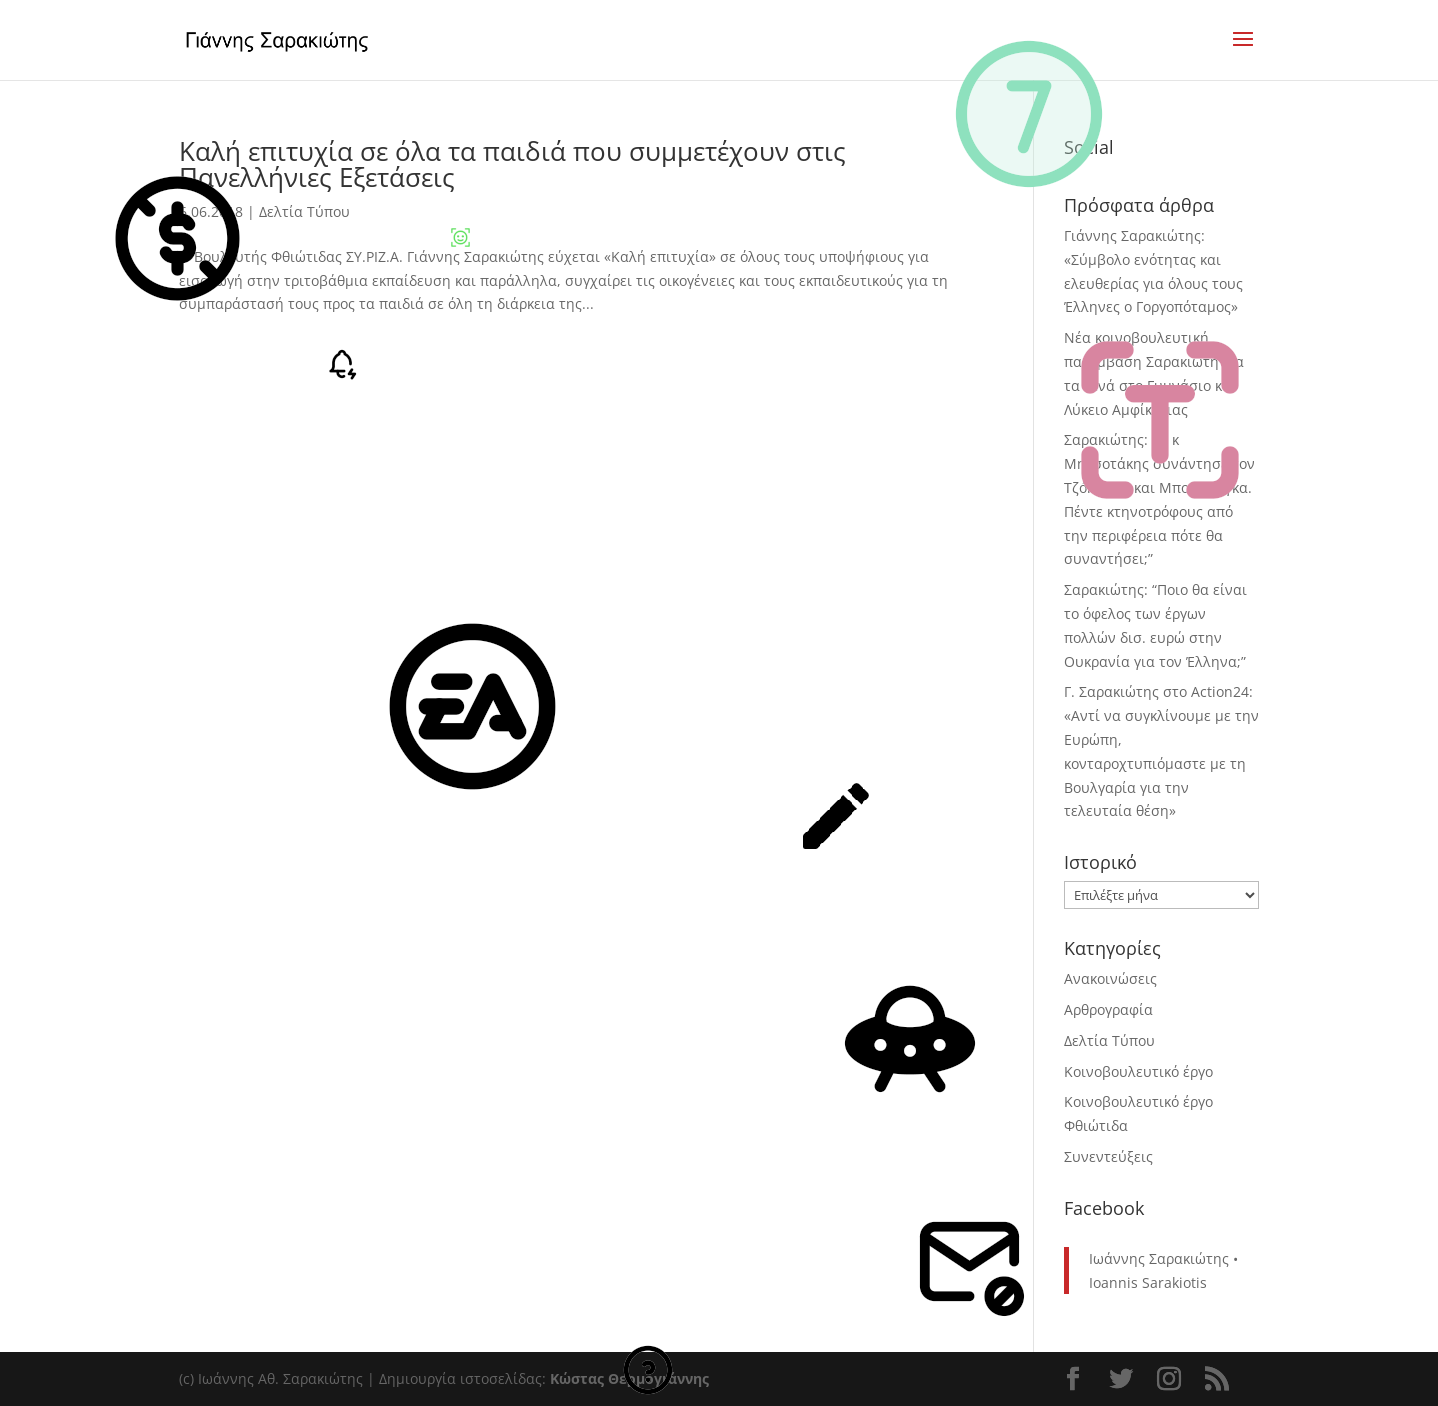 The width and height of the screenshot is (1438, 1406). Describe the element at coordinates (460, 237) in the screenshot. I see `scan face to unlock or authenticate` at that location.